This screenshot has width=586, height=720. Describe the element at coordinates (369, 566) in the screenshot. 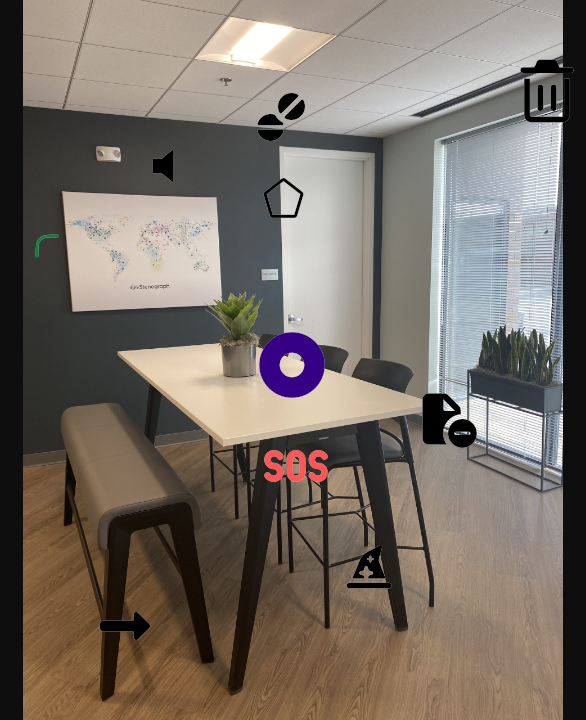

I see `access wizard or magic-themed features` at that location.